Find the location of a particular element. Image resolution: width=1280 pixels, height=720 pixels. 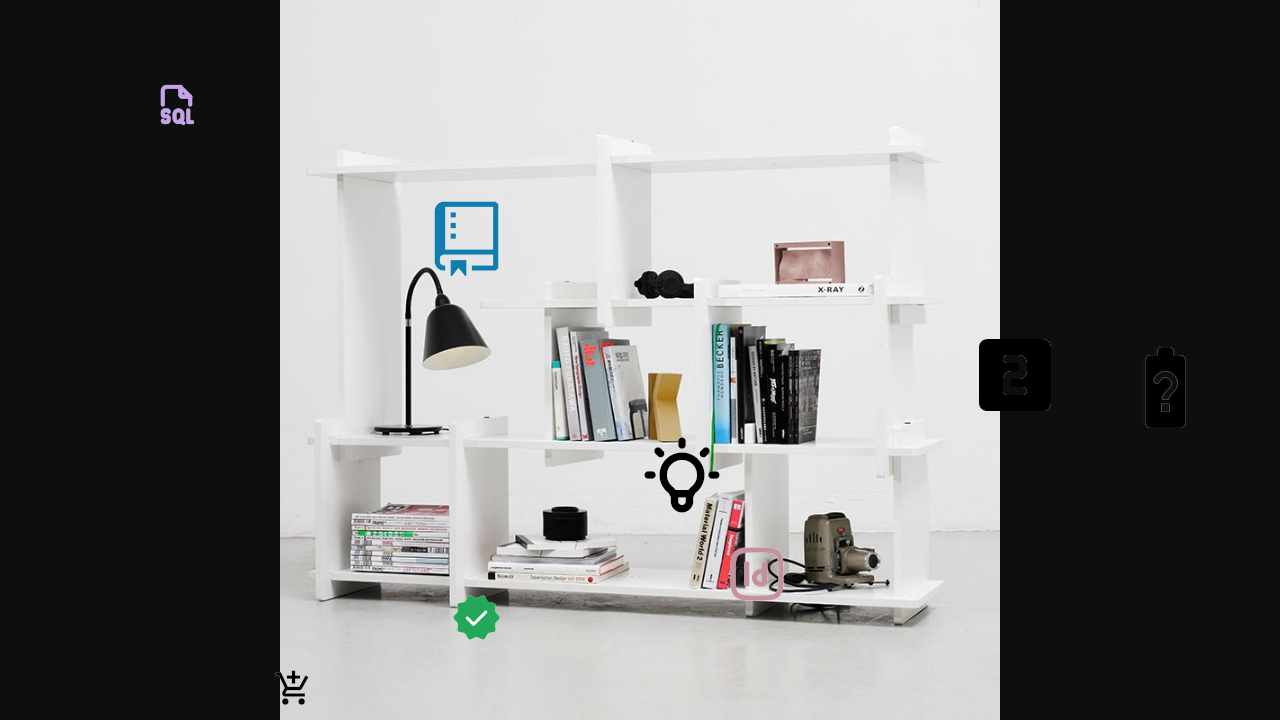

indicates battery status cannot be determined is located at coordinates (1165, 387).